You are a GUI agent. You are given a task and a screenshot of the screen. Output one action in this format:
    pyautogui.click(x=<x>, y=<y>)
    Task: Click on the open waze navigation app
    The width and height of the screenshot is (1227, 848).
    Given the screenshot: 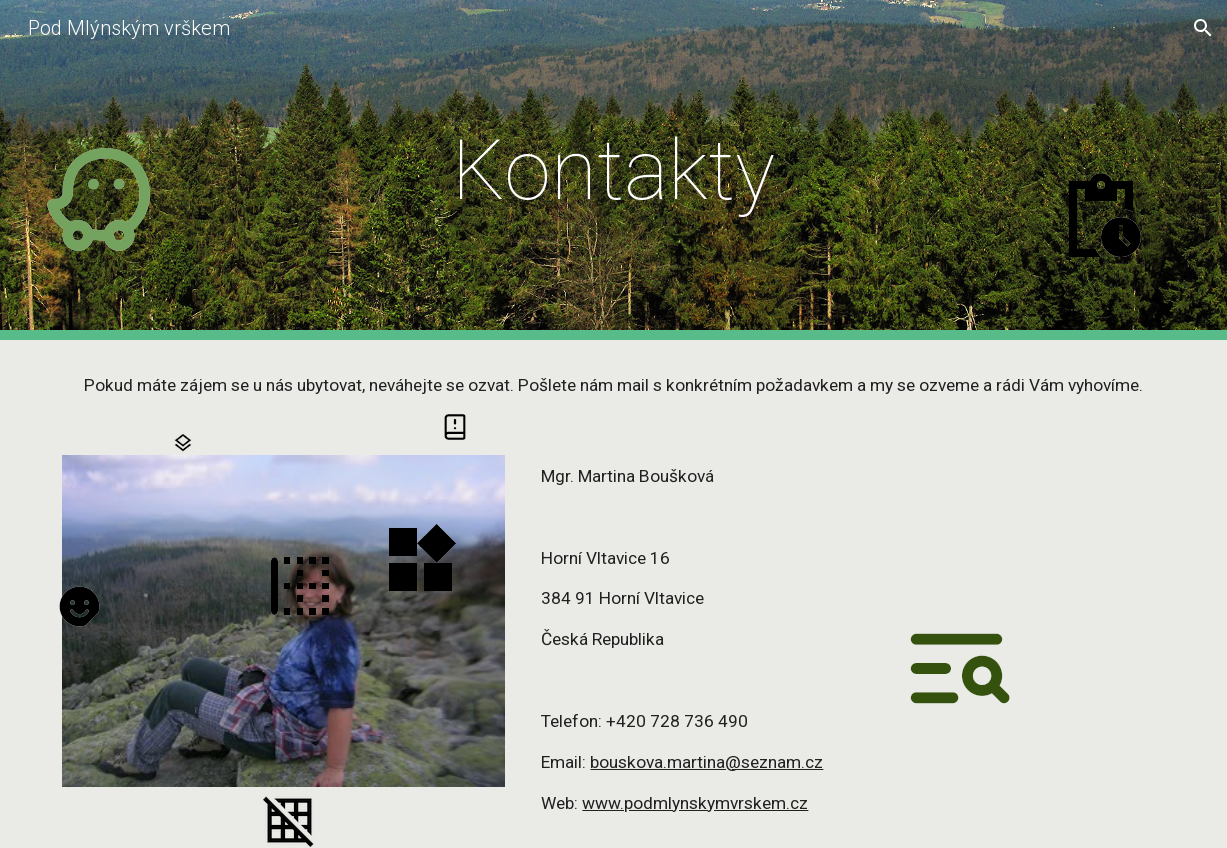 What is the action you would take?
    pyautogui.click(x=98, y=199)
    